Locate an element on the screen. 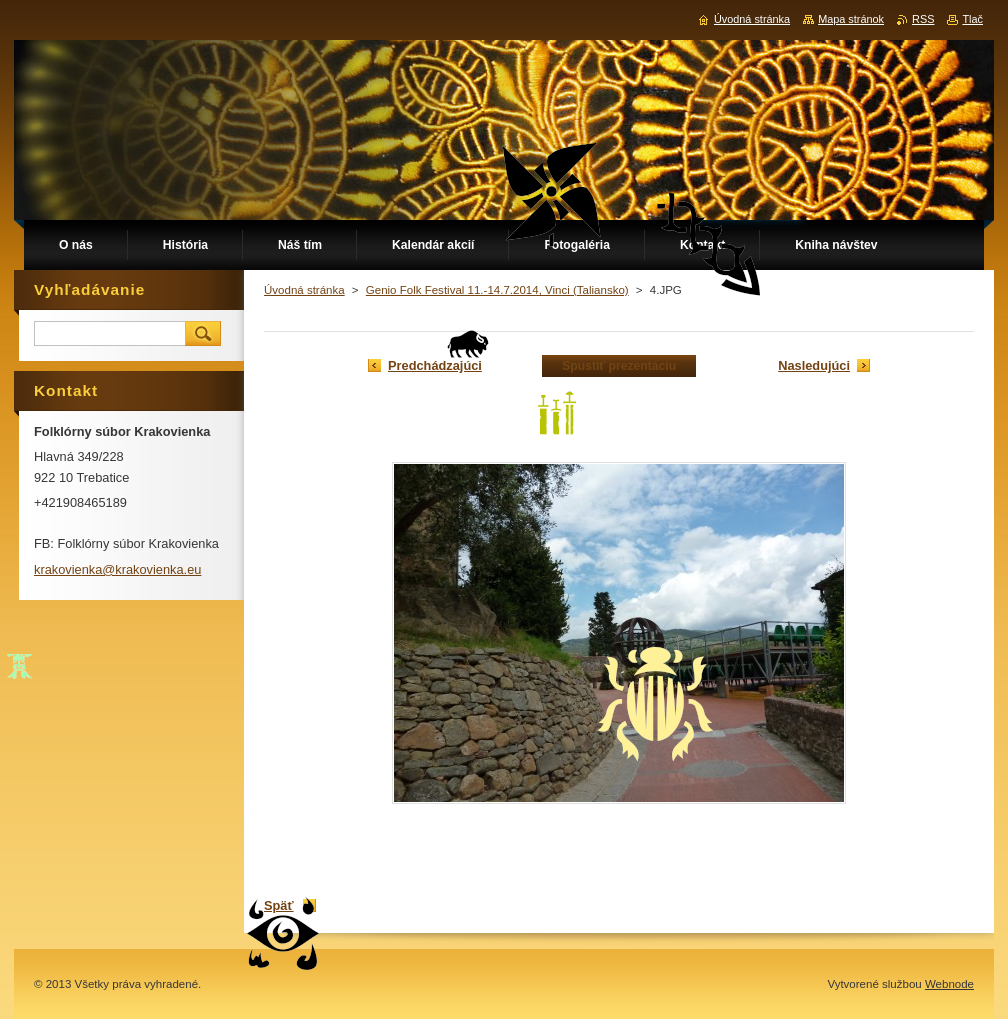 The height and width of the screenshot is (1019, 1008). activate fire vision or enhanced sight ability is located at coordinates (283, 934).